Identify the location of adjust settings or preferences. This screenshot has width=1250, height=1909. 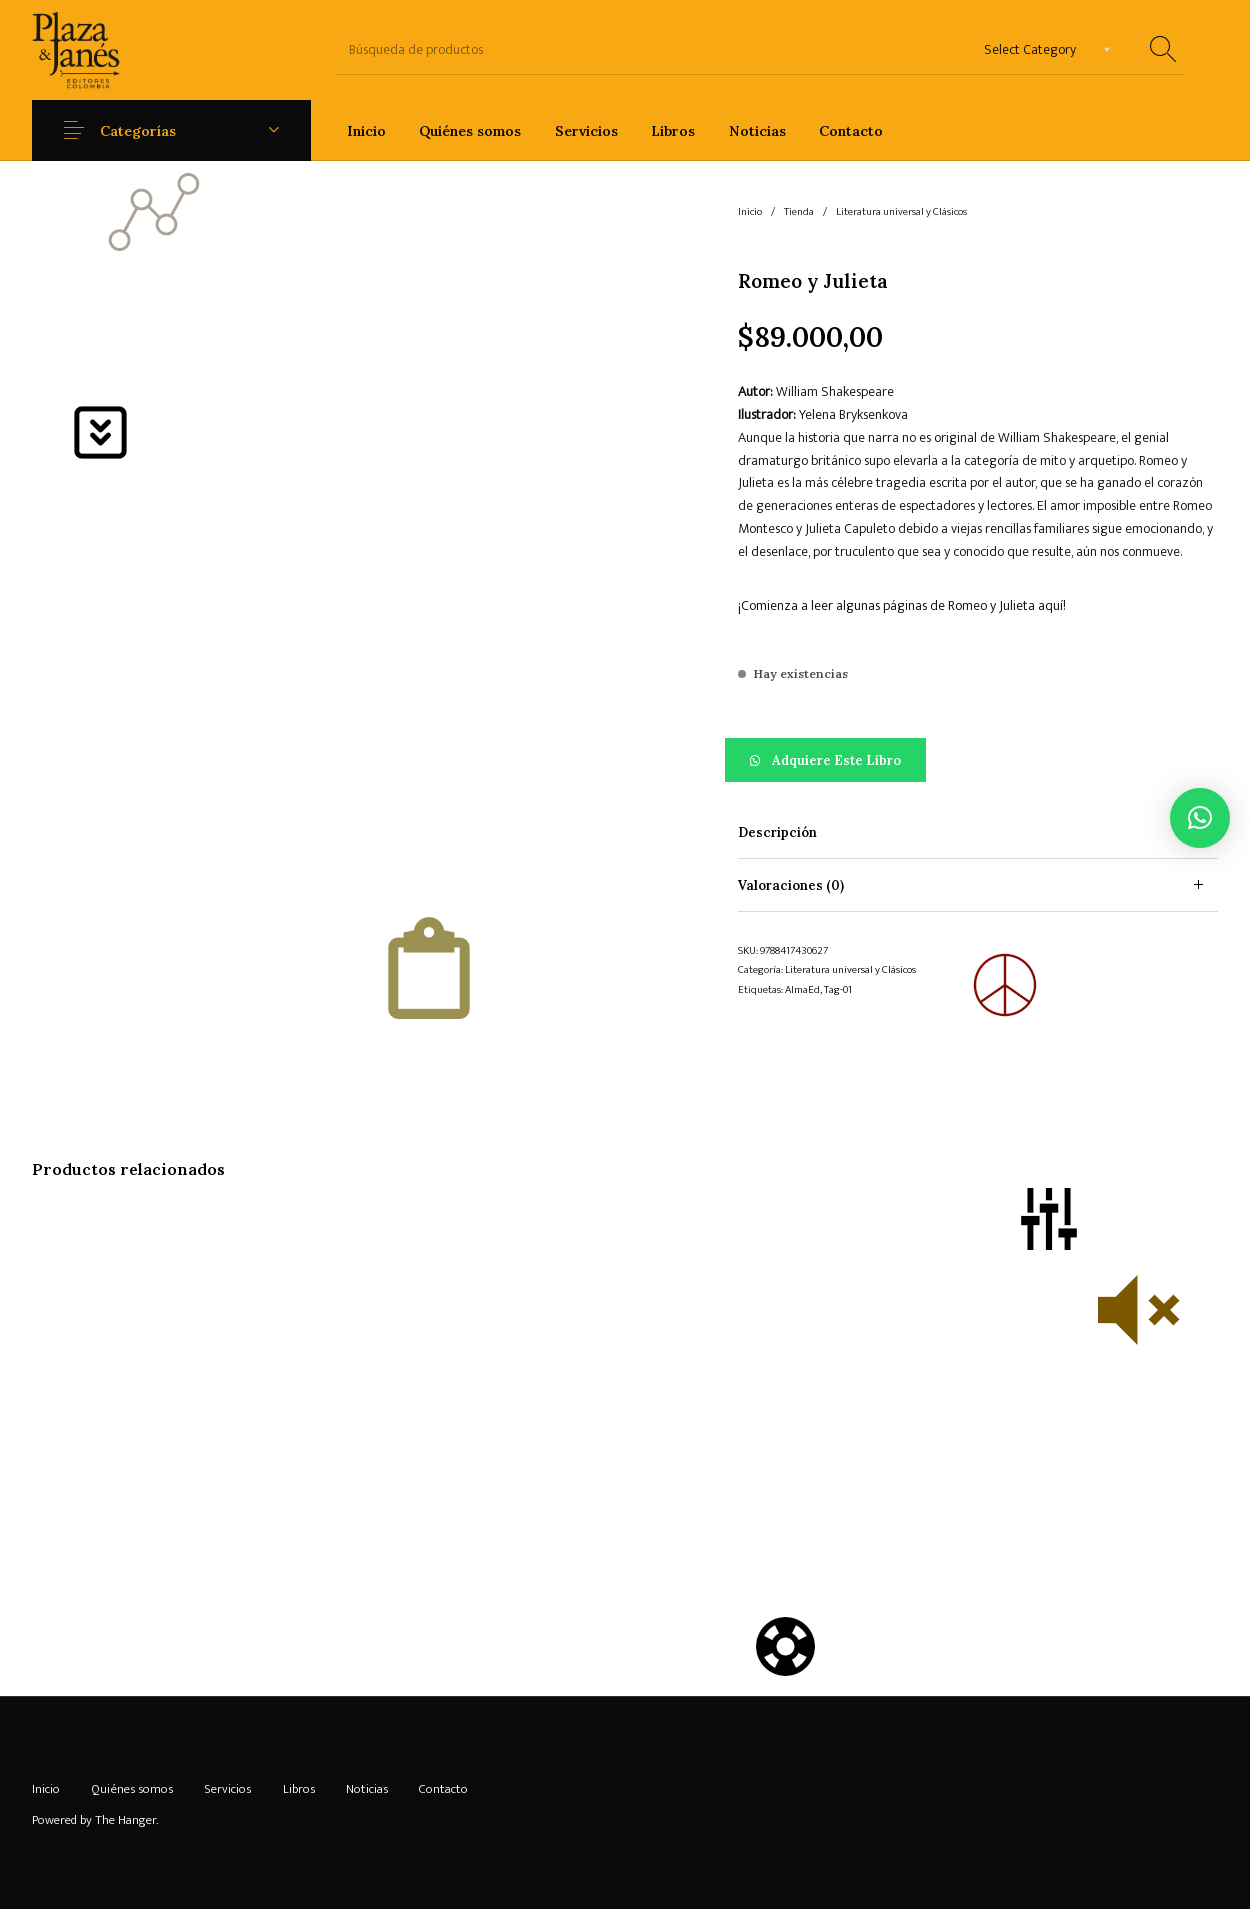
(1049, 1219).